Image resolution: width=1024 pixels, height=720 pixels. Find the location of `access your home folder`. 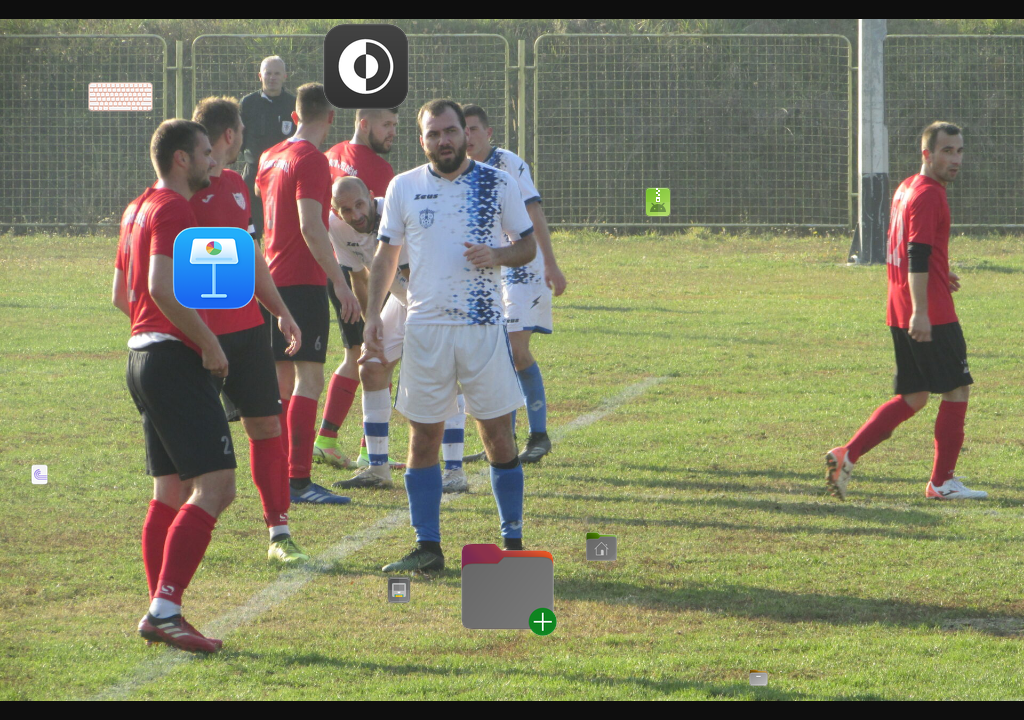

access your home folder is located at coordinates (601, 546).